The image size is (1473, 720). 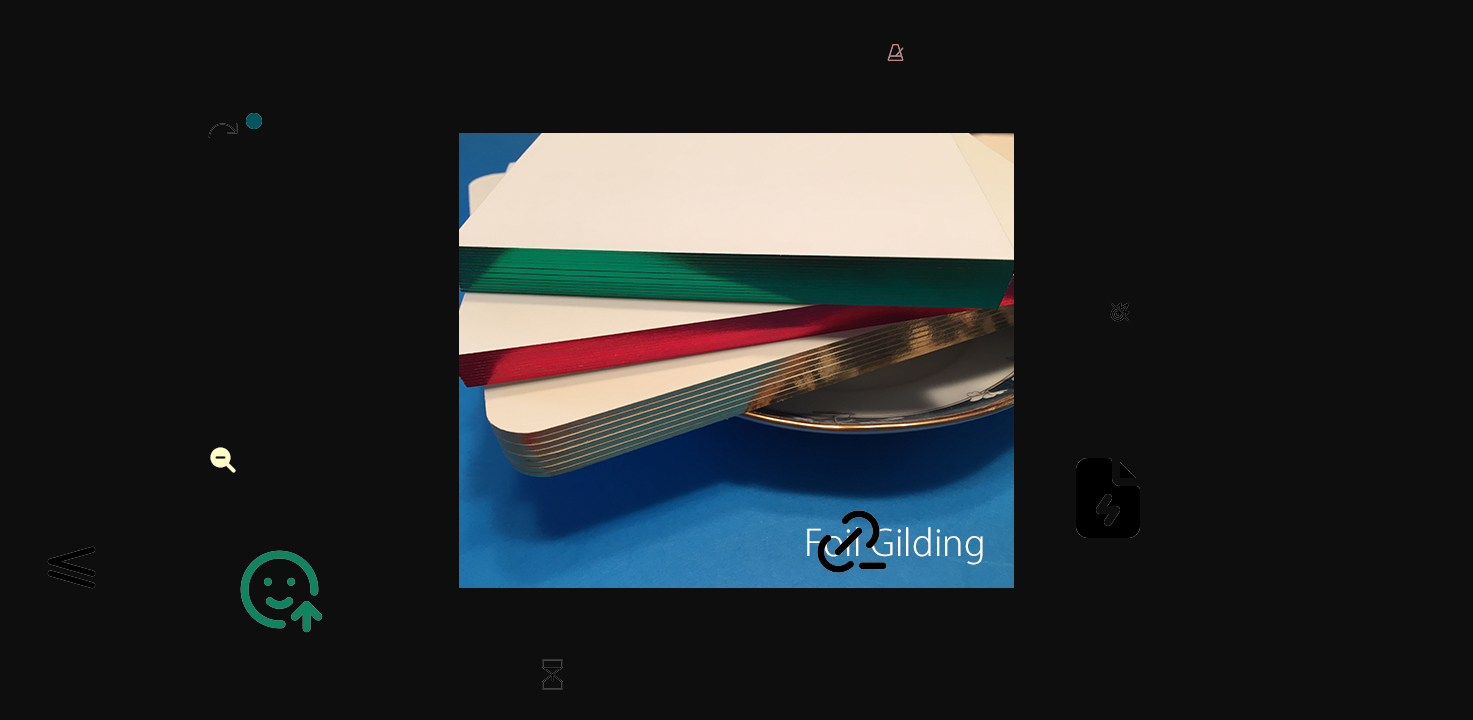 I want to click on open power or energy-related document, so click(x=1108, y=498).